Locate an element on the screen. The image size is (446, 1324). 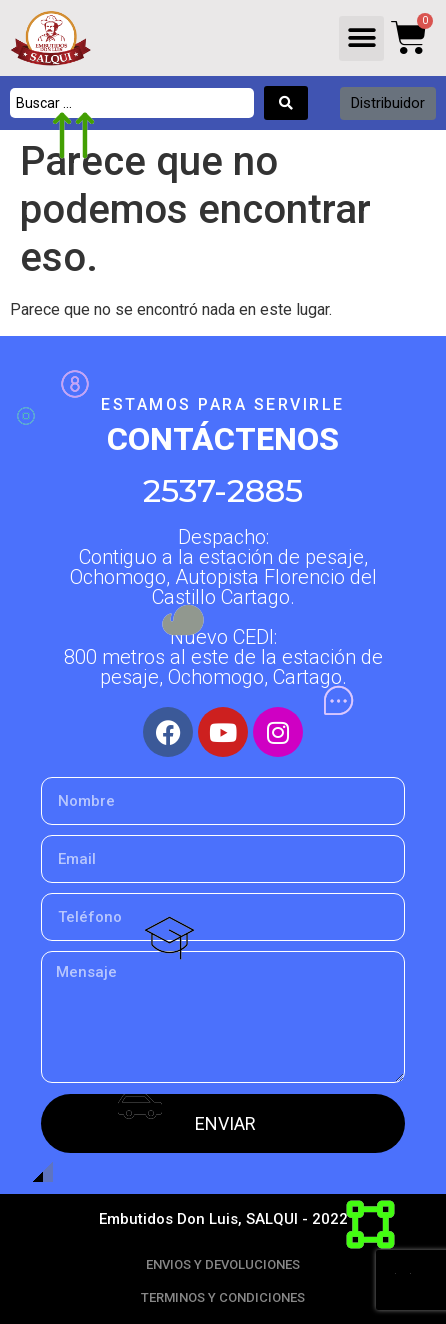
access education or learning features is located at coordinates (169, 936).